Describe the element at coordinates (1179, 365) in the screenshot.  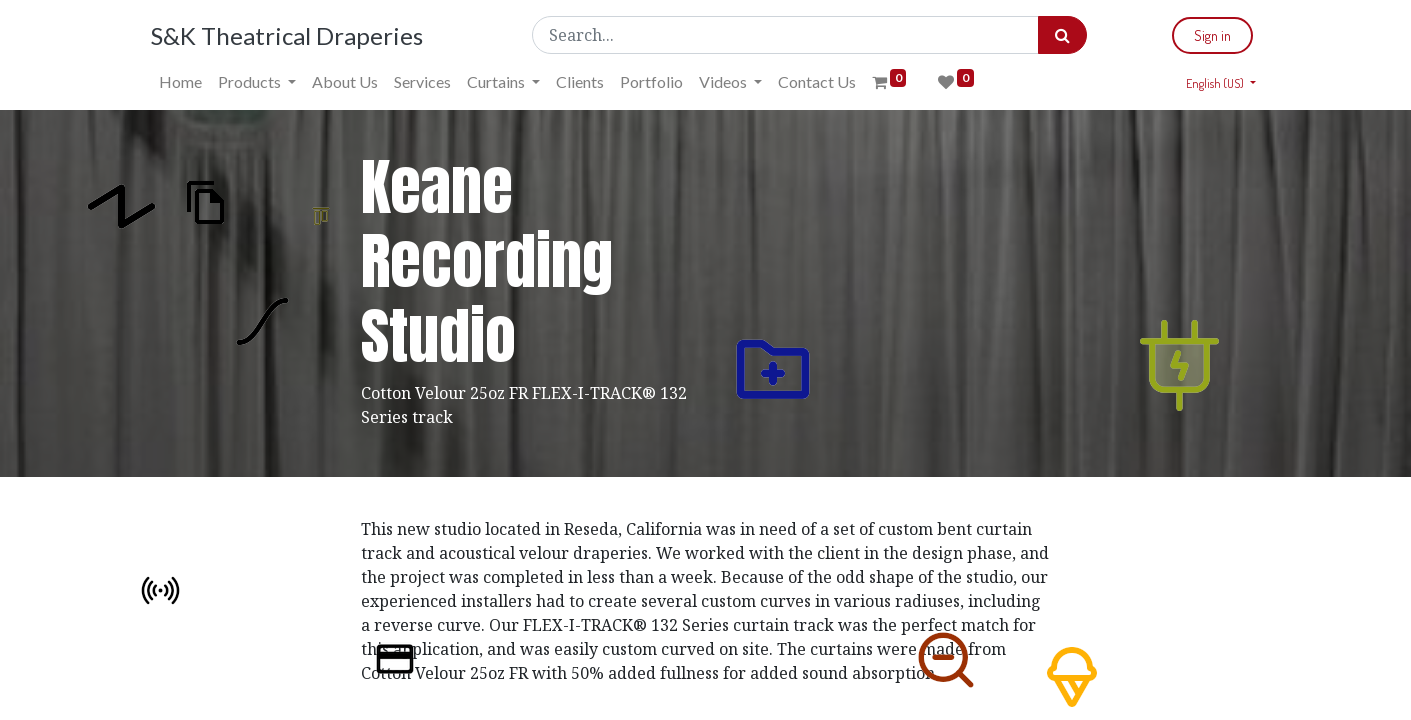
I see `indicates device is currently charging` at that location.